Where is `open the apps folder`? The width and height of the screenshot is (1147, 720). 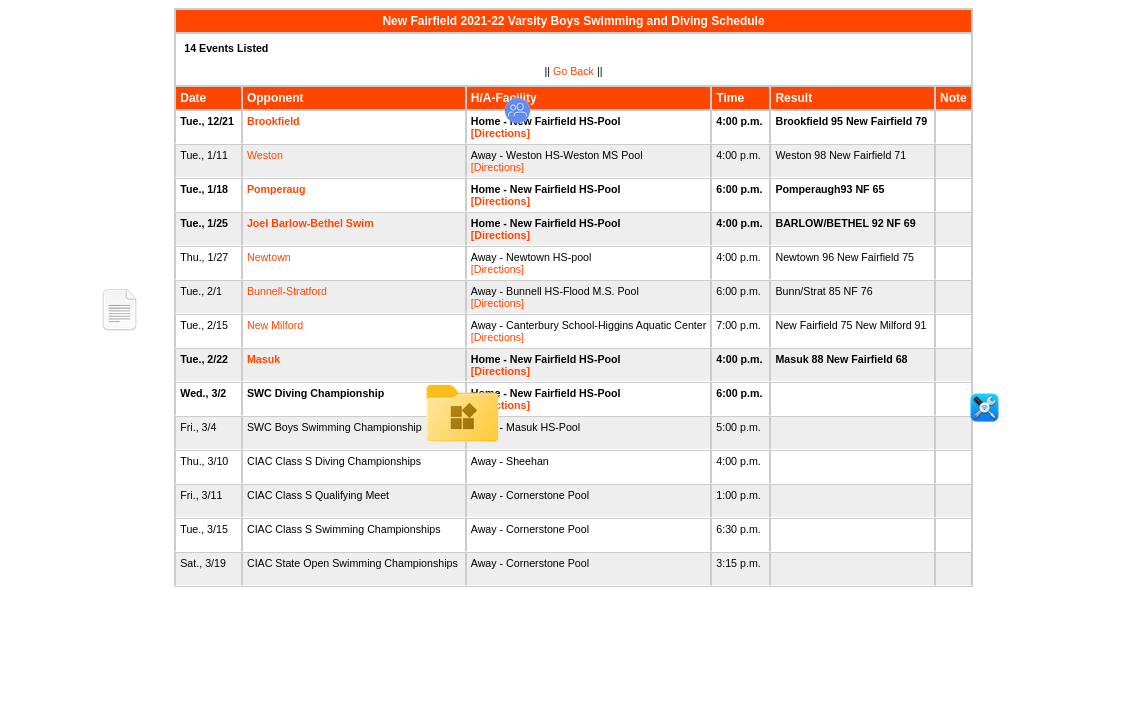 open the apps folder is located at coordinates (462, 415).